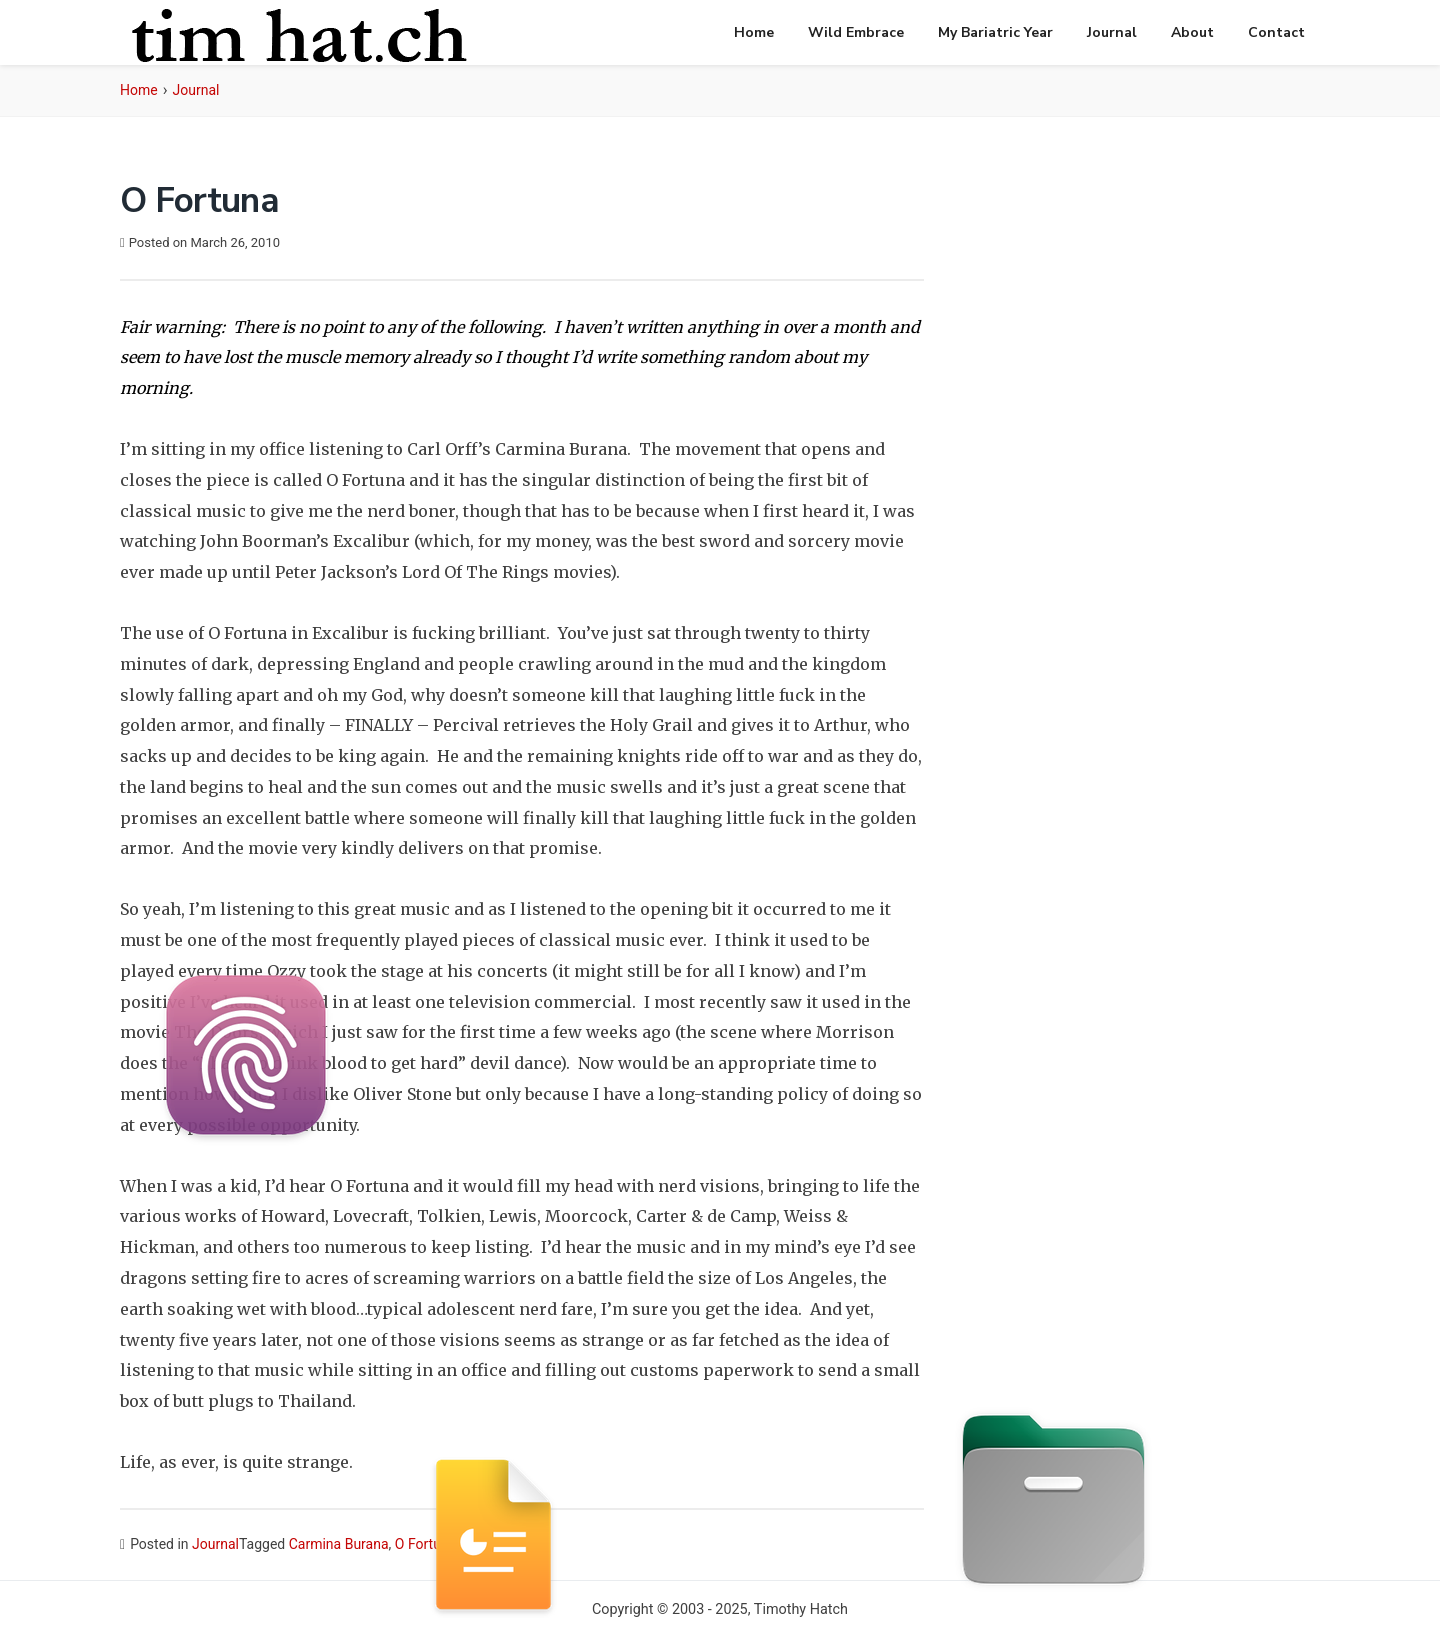 This screenshot has width=1440, height=1638. Describe the element at coordinates (1053, 1499) in the screenshot. I see `open the file manager` at that location.